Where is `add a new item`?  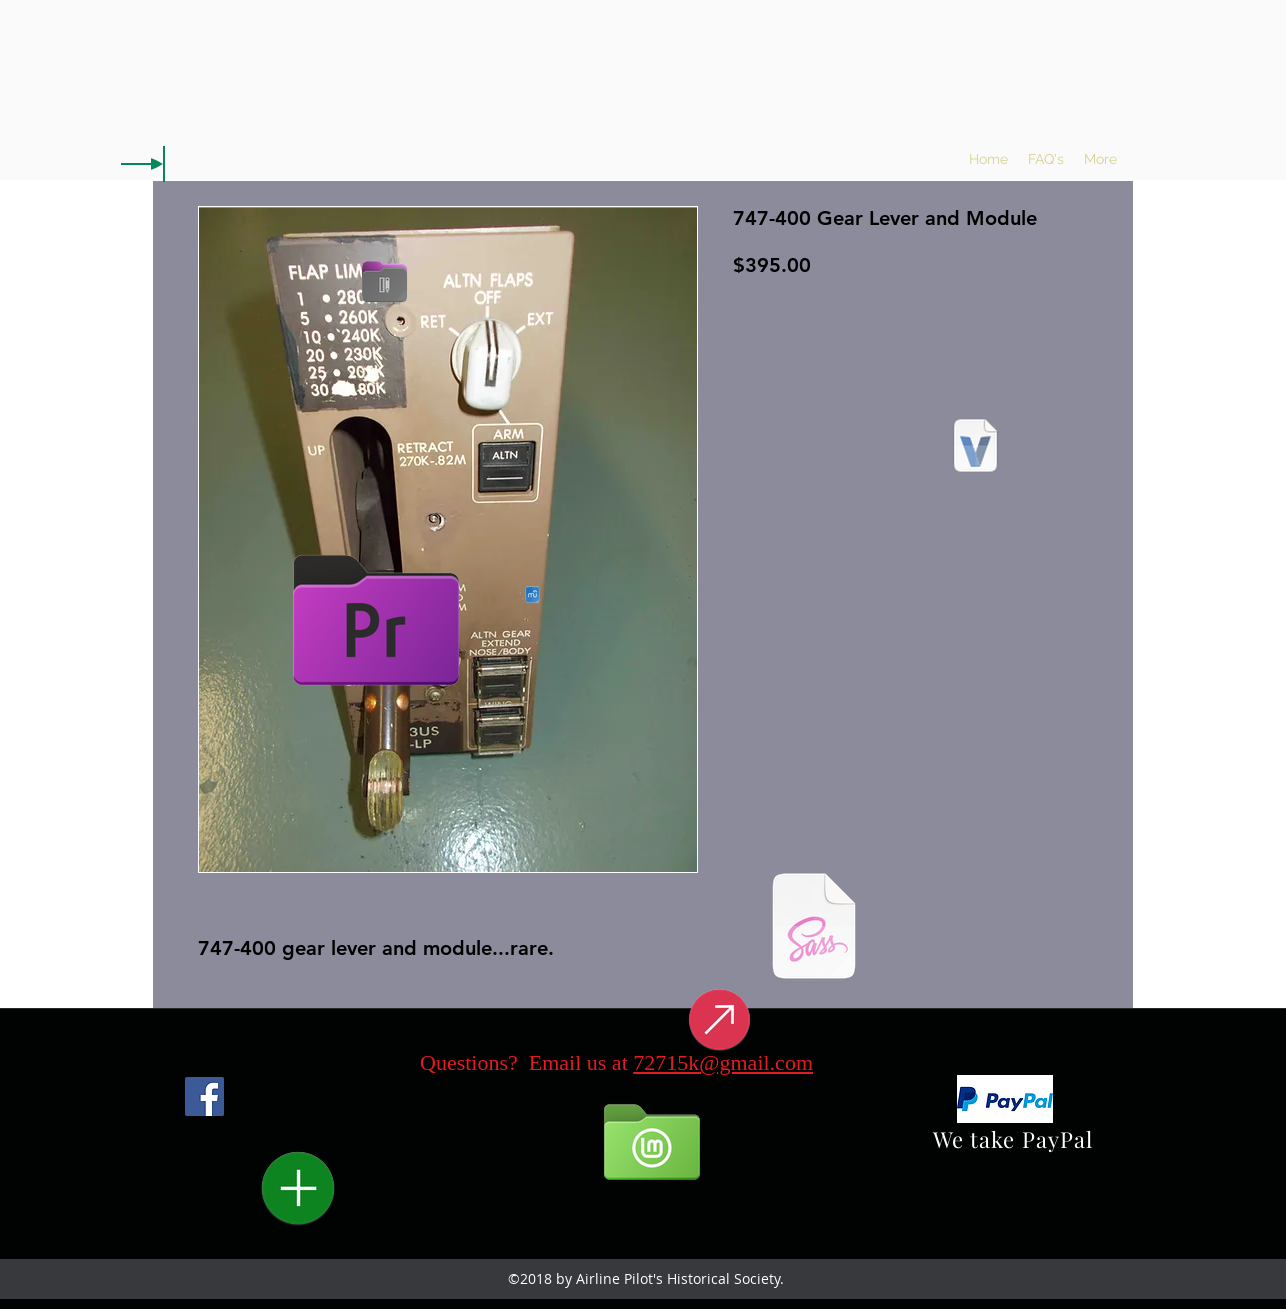
add a new item is located at coordinates (298, 1188).